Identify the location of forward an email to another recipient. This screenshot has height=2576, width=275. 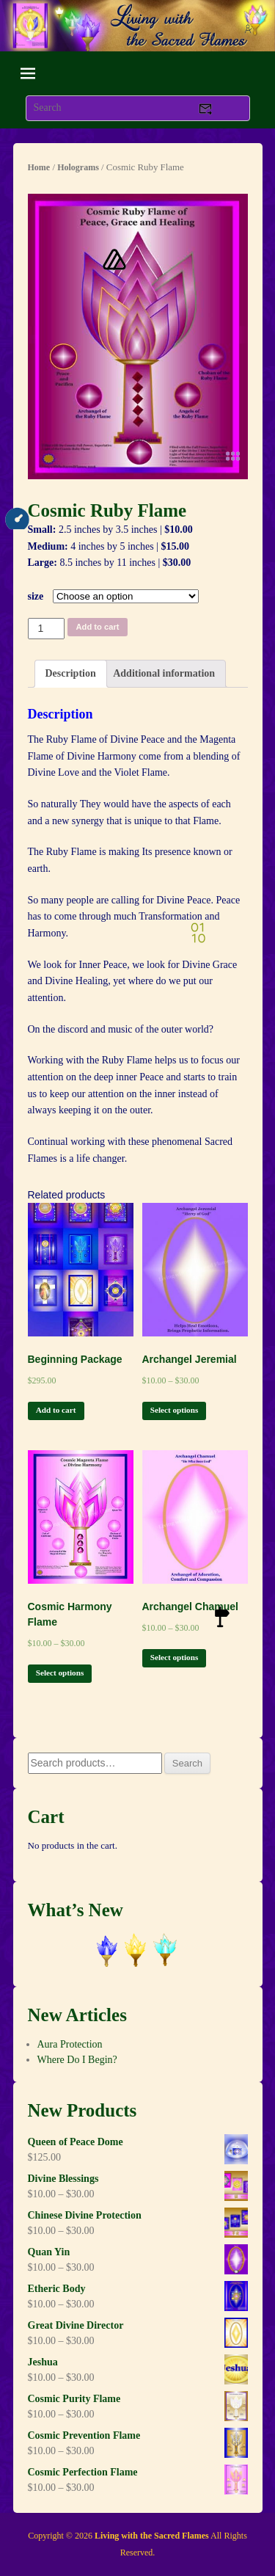
(205, 109).